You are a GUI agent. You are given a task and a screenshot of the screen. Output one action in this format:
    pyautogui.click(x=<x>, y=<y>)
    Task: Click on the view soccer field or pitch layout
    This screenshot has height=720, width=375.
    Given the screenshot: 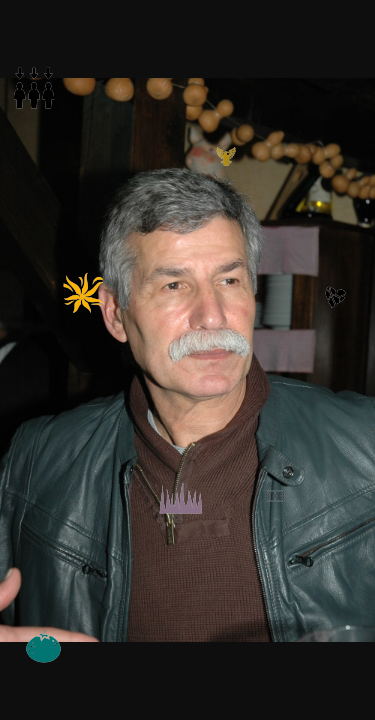 What is the action you would take?
    pyautogui.click(x=275, y=496)
    